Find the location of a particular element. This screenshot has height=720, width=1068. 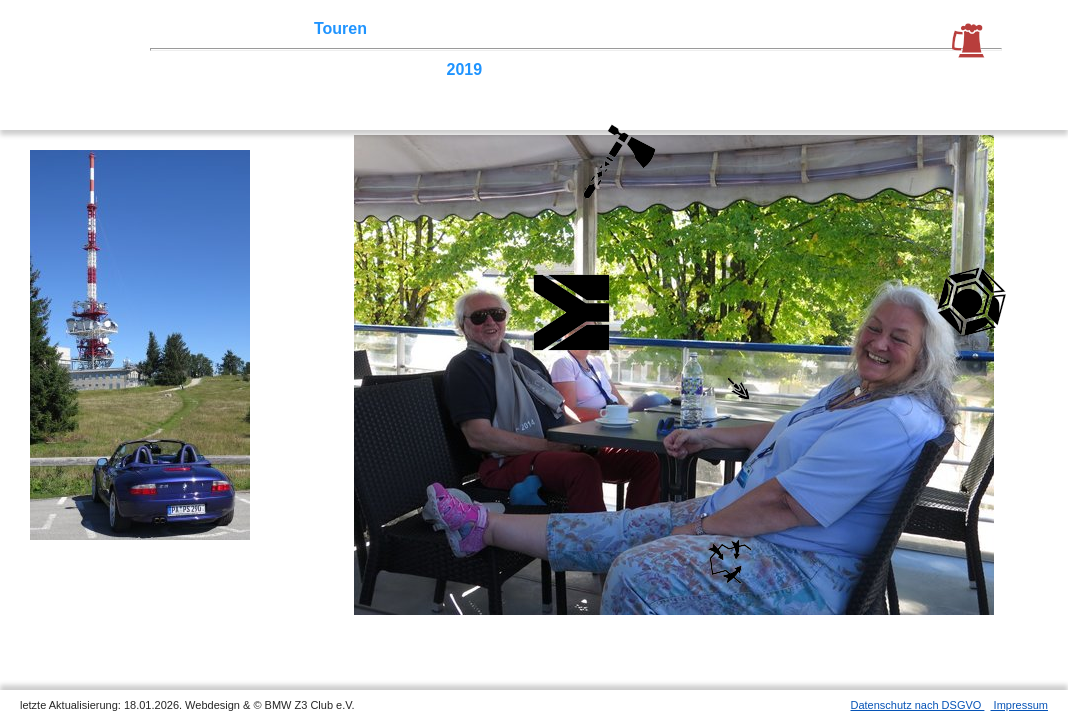

select south africa as country or region is located at coordinates (571, 312).